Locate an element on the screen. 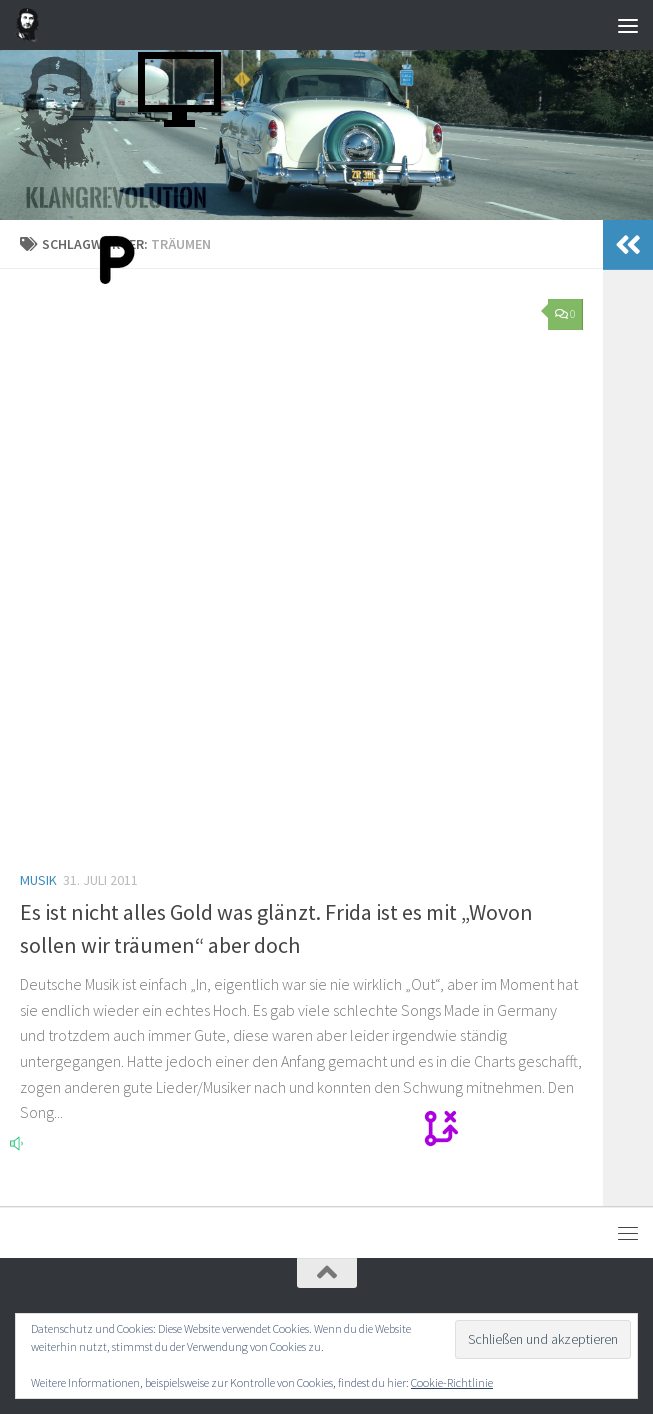 Image resolution: width=653 pixels, height=1414 pixels. switch to desktop view is located at coordinates (179, 89).